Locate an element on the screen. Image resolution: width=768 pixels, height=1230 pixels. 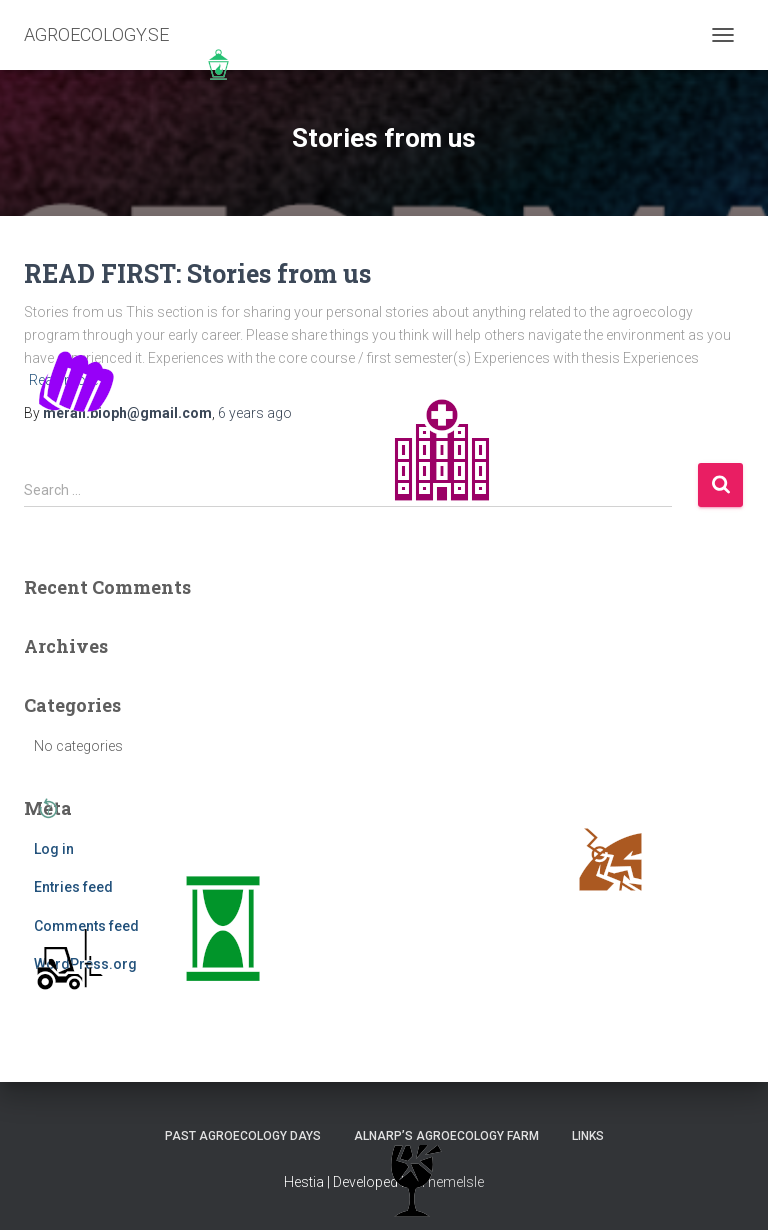
attack or melee action in a game is located at coordinates (75, 385).